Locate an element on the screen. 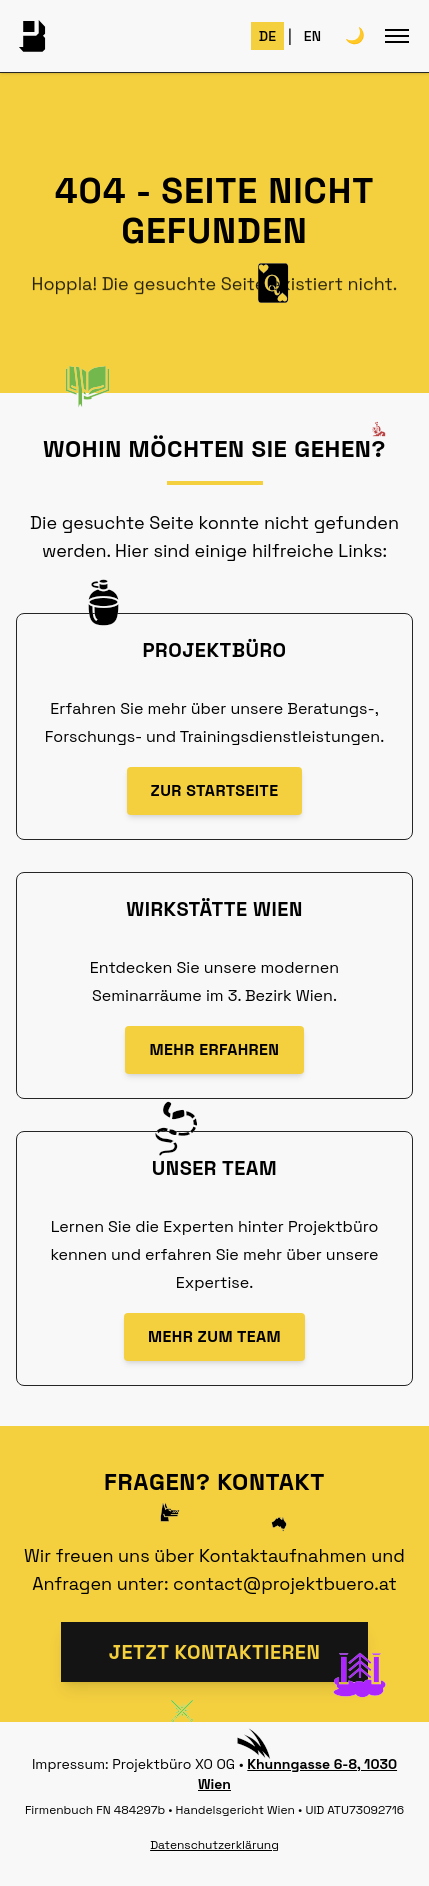  access afterlife or celestial realm in game is located at coordinates (360, 1675).